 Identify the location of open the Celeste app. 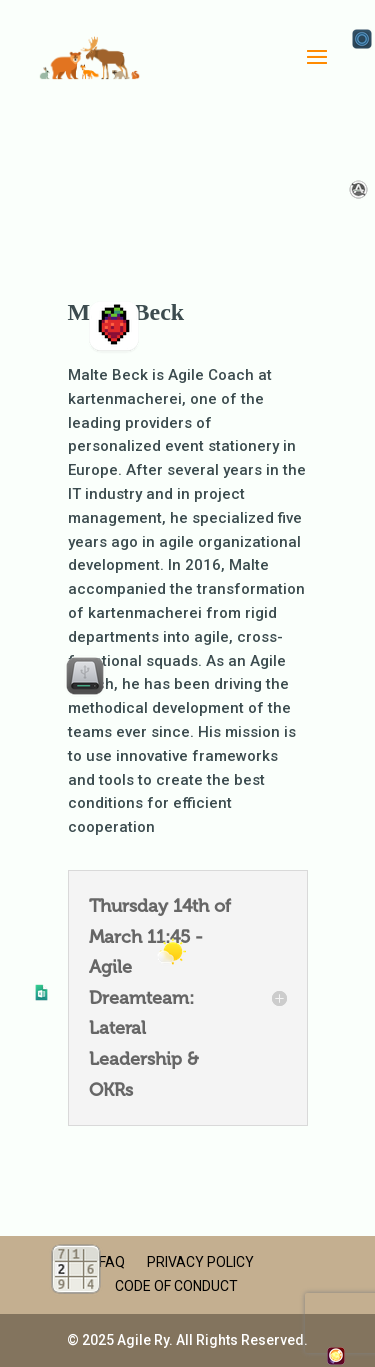
(114, 326).